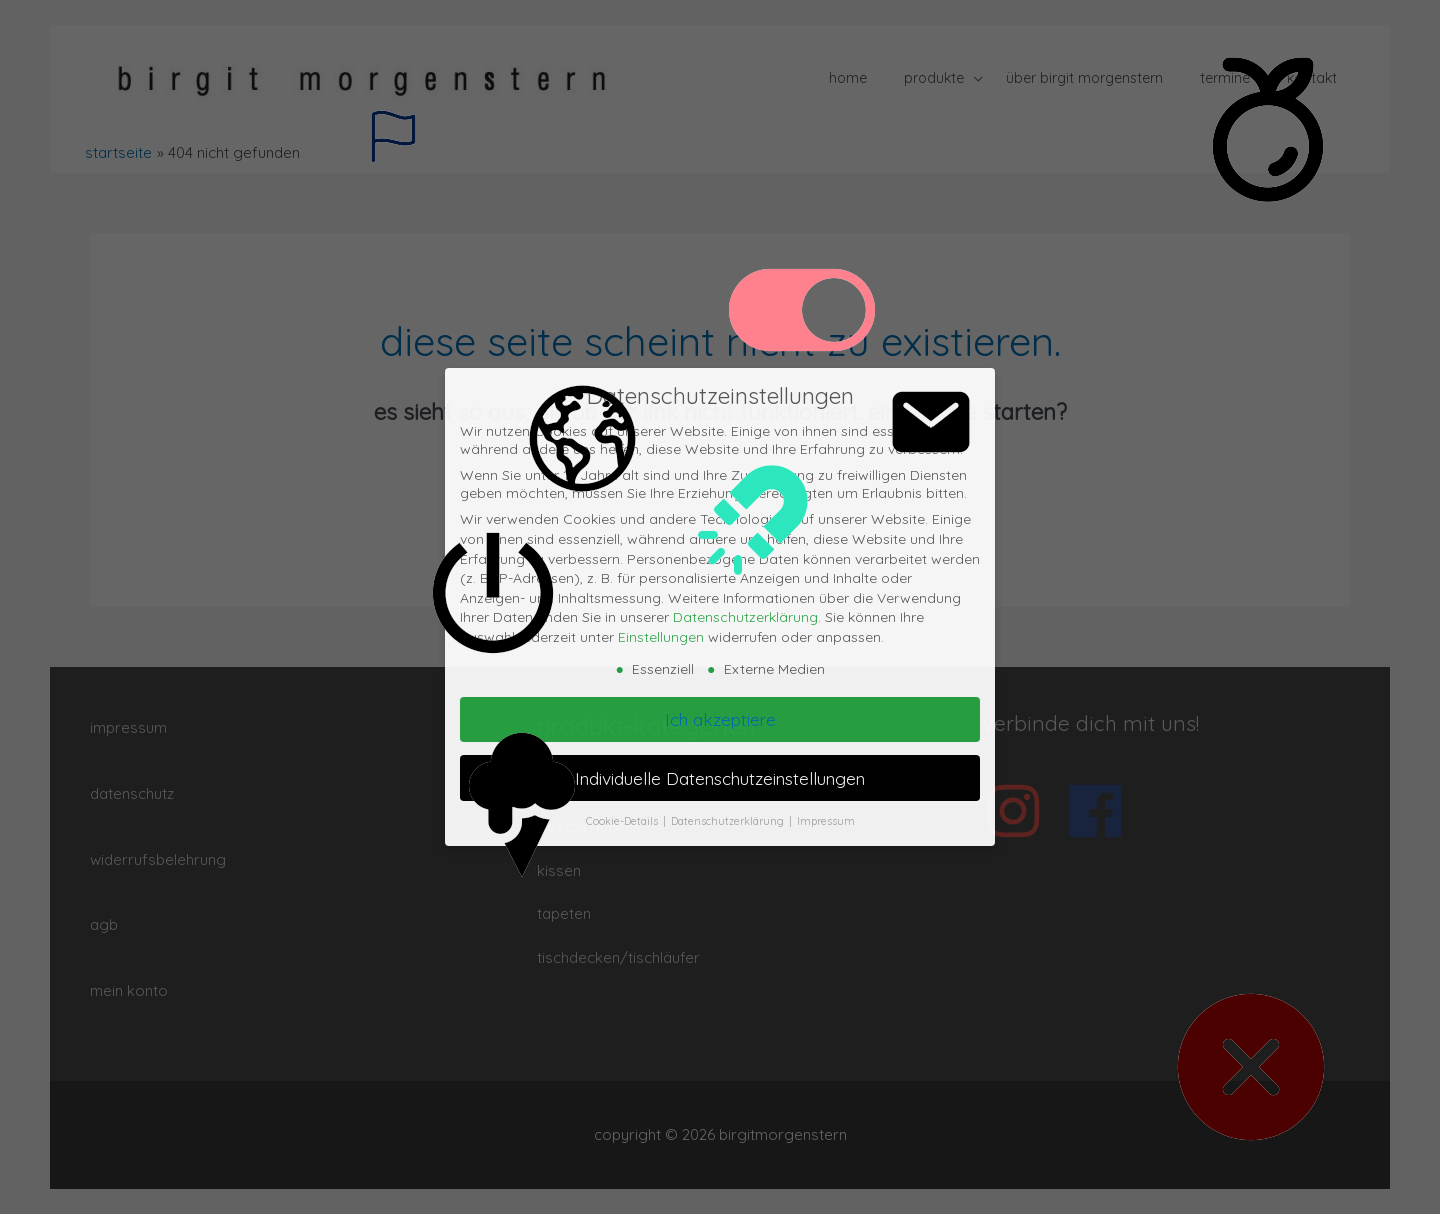 This screenshot has width=1440, height=1214. Describe the element at coordinates (754, 519) in the screenshot. I see `attract or pull related items together` at that location.